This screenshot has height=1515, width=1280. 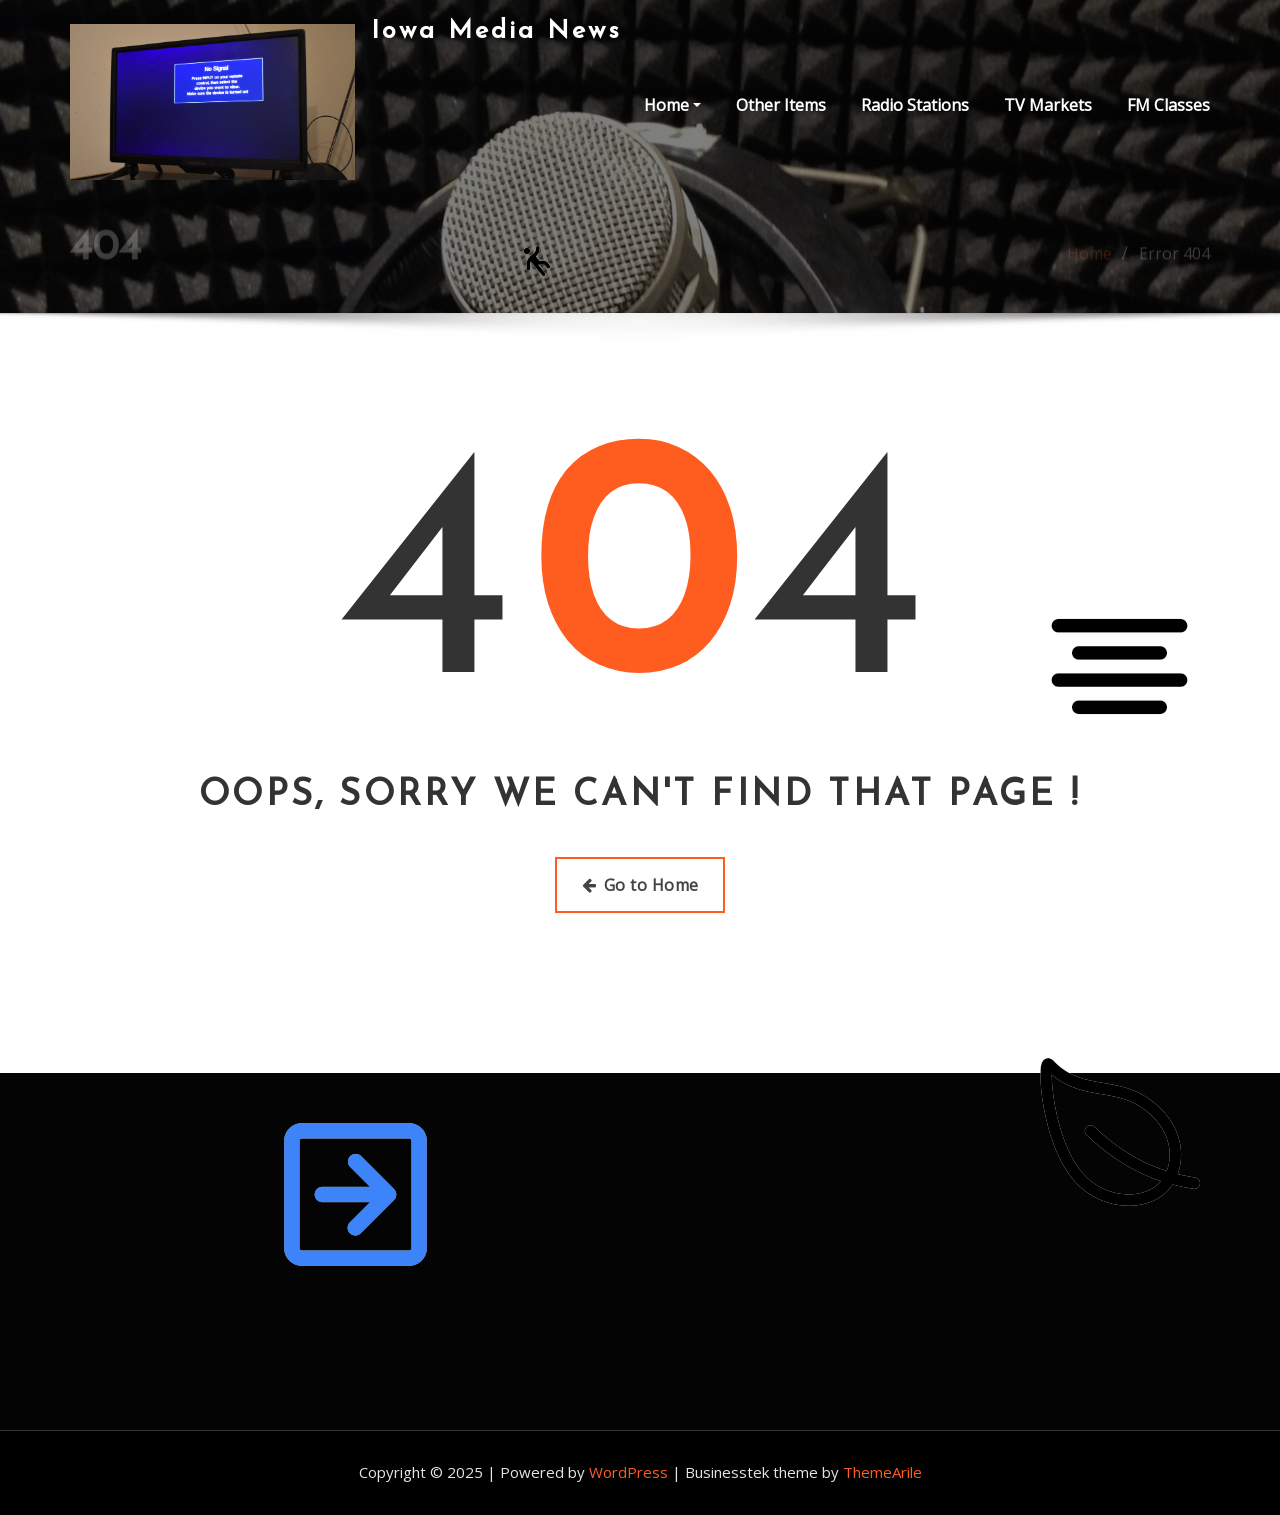 I want to click on indicates a slip or fall hazard warning, so click(x=536, y=261).